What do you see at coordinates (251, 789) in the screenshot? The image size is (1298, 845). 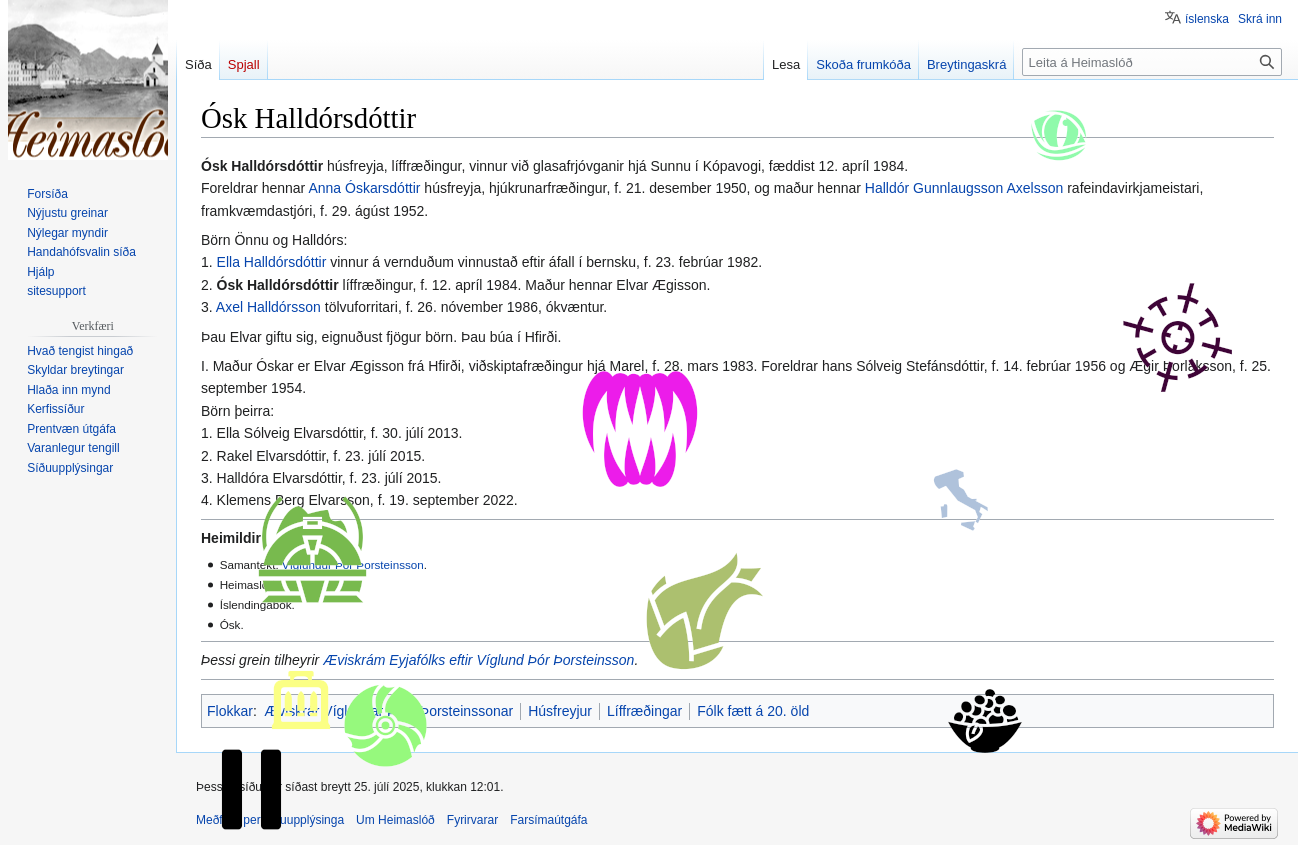 I see `pause media playback` at bounding box center [251, 789].